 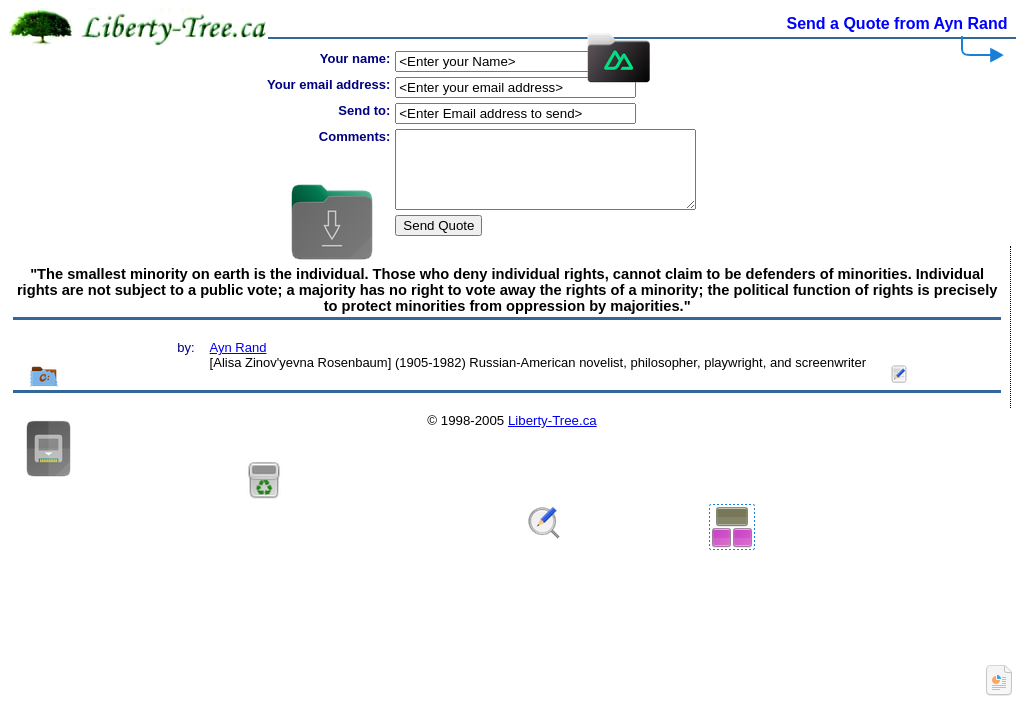 I want to click on select all items in the current view, so click(x=732, y=527).